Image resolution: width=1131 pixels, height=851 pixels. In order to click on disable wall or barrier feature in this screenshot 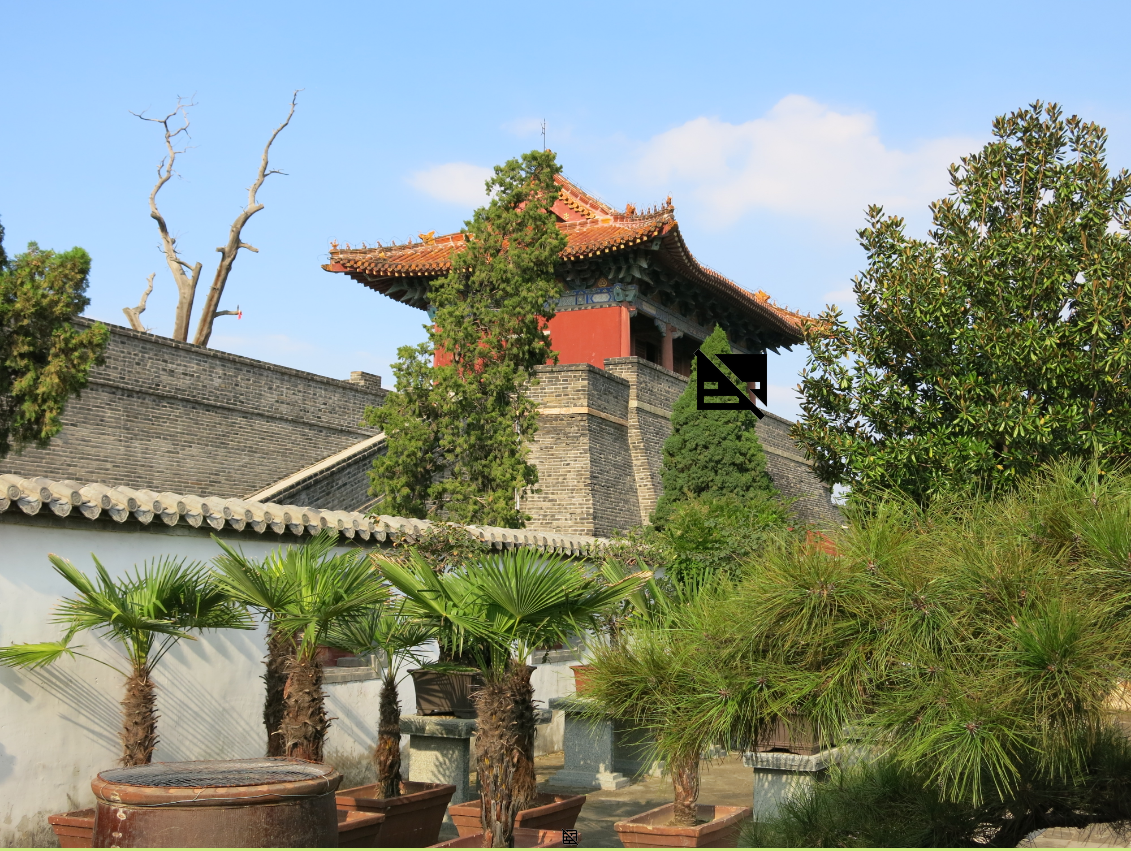, I will do `click(570, 837)`.